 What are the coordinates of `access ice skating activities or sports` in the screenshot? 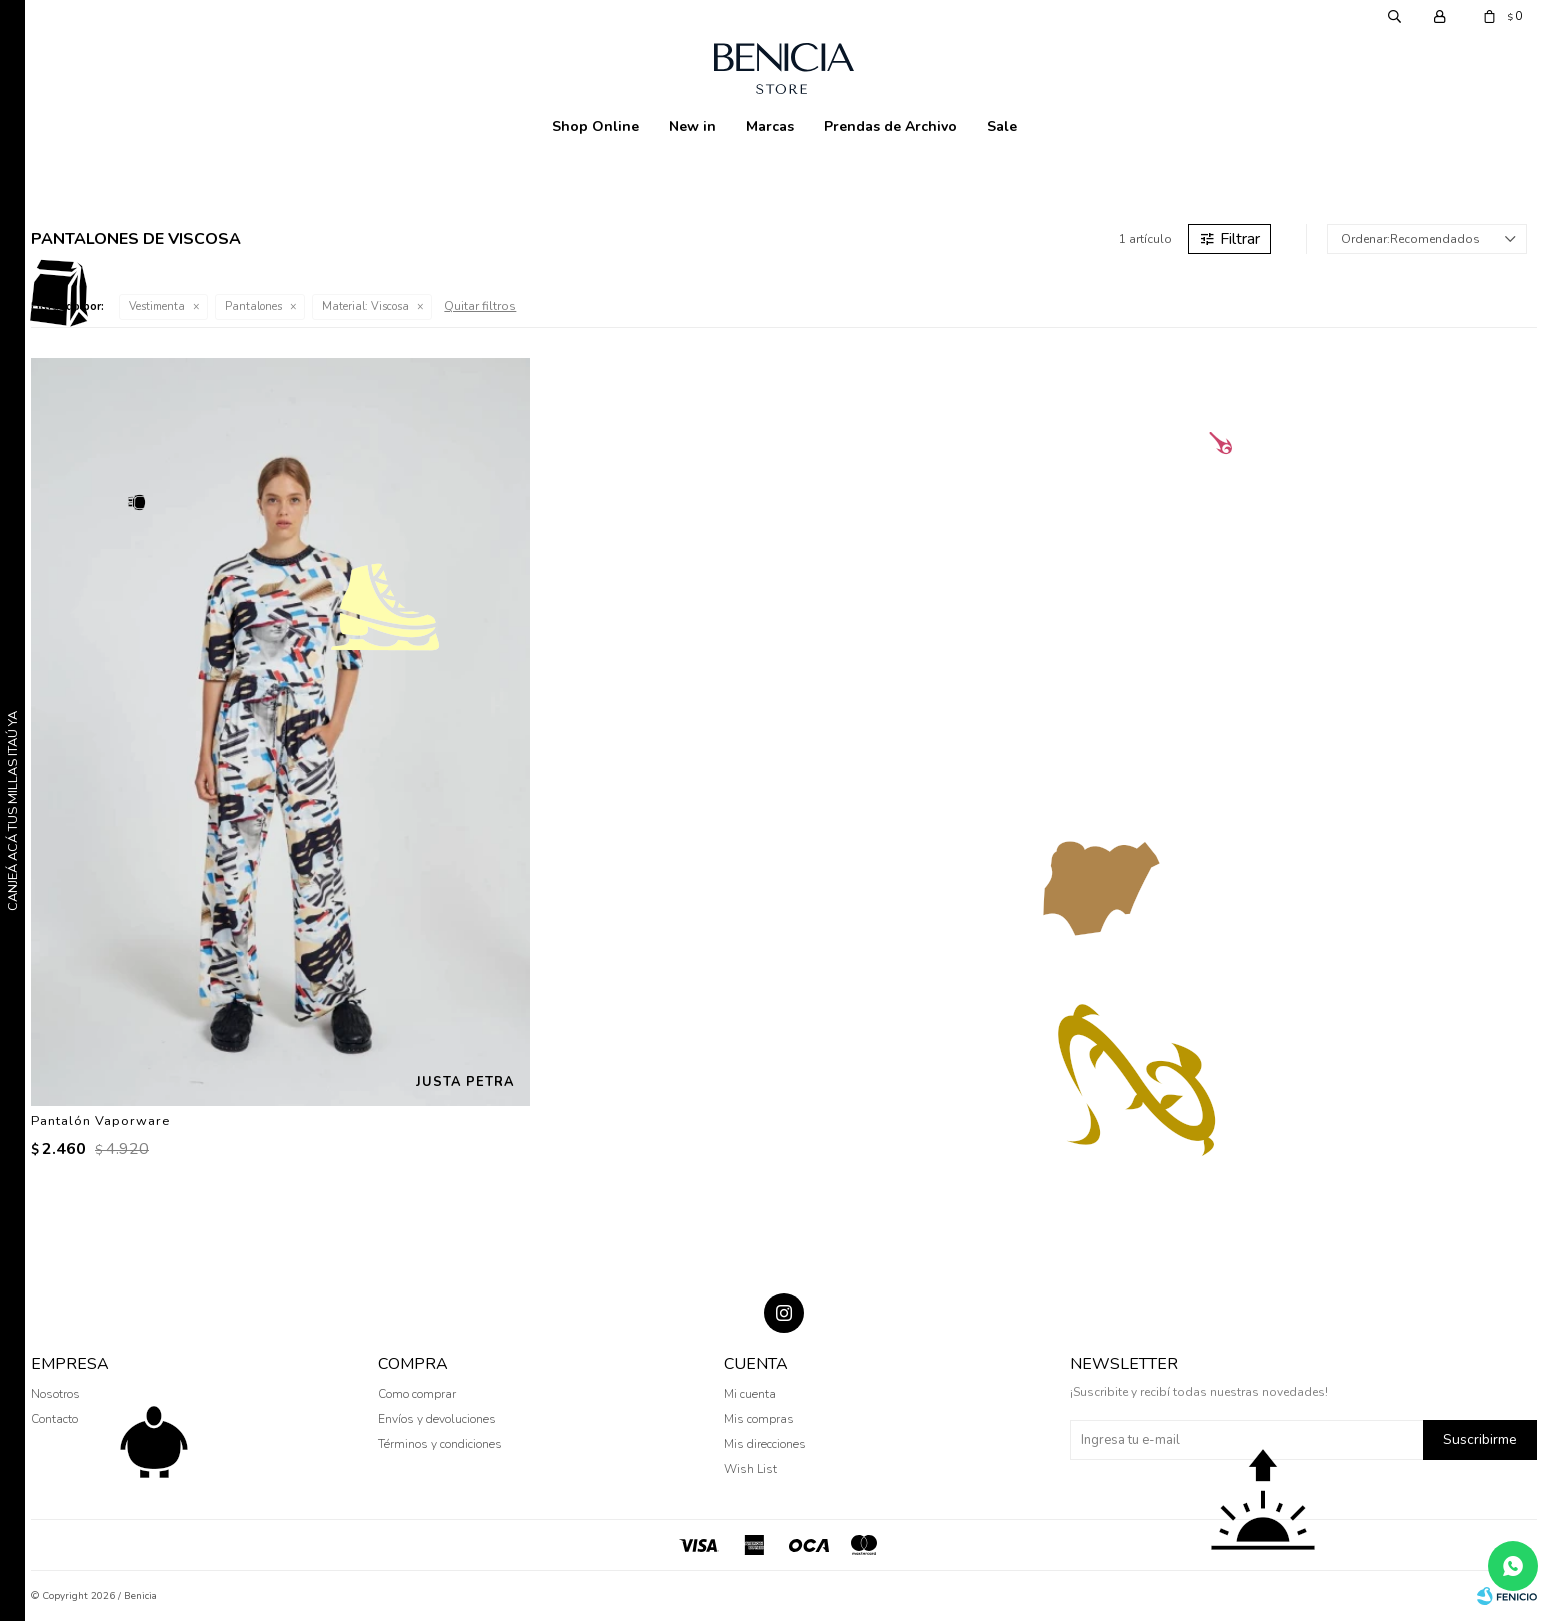 It's located at (385, 607).